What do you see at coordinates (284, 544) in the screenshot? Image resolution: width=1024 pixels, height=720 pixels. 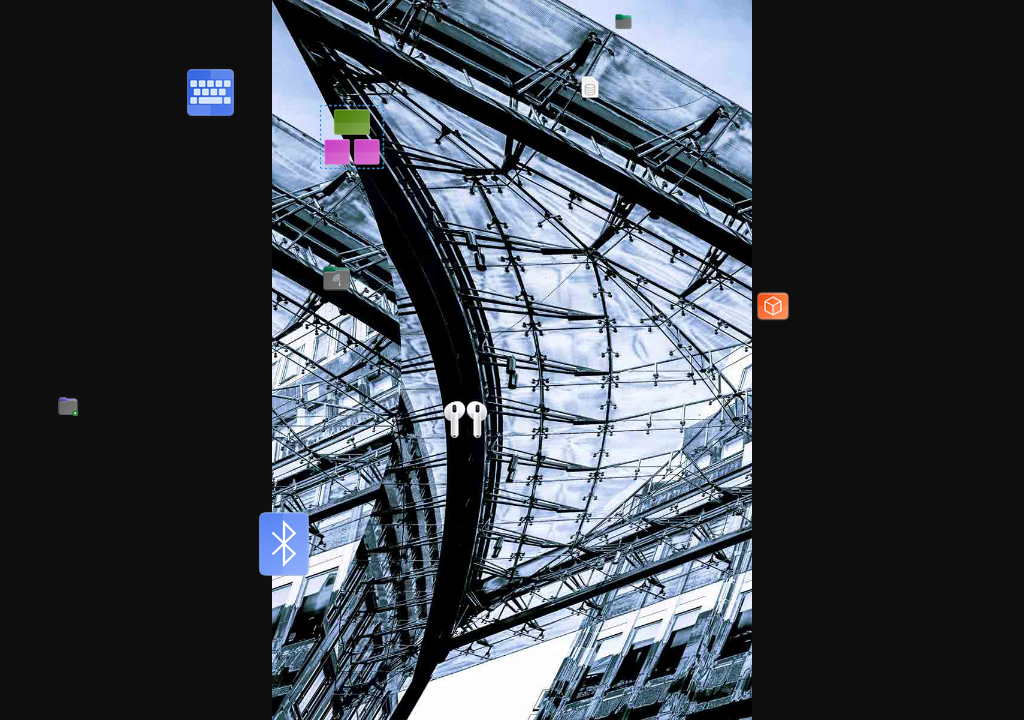 I see `indicates bluetooth is active and connected` at bounding box center [284, 544].